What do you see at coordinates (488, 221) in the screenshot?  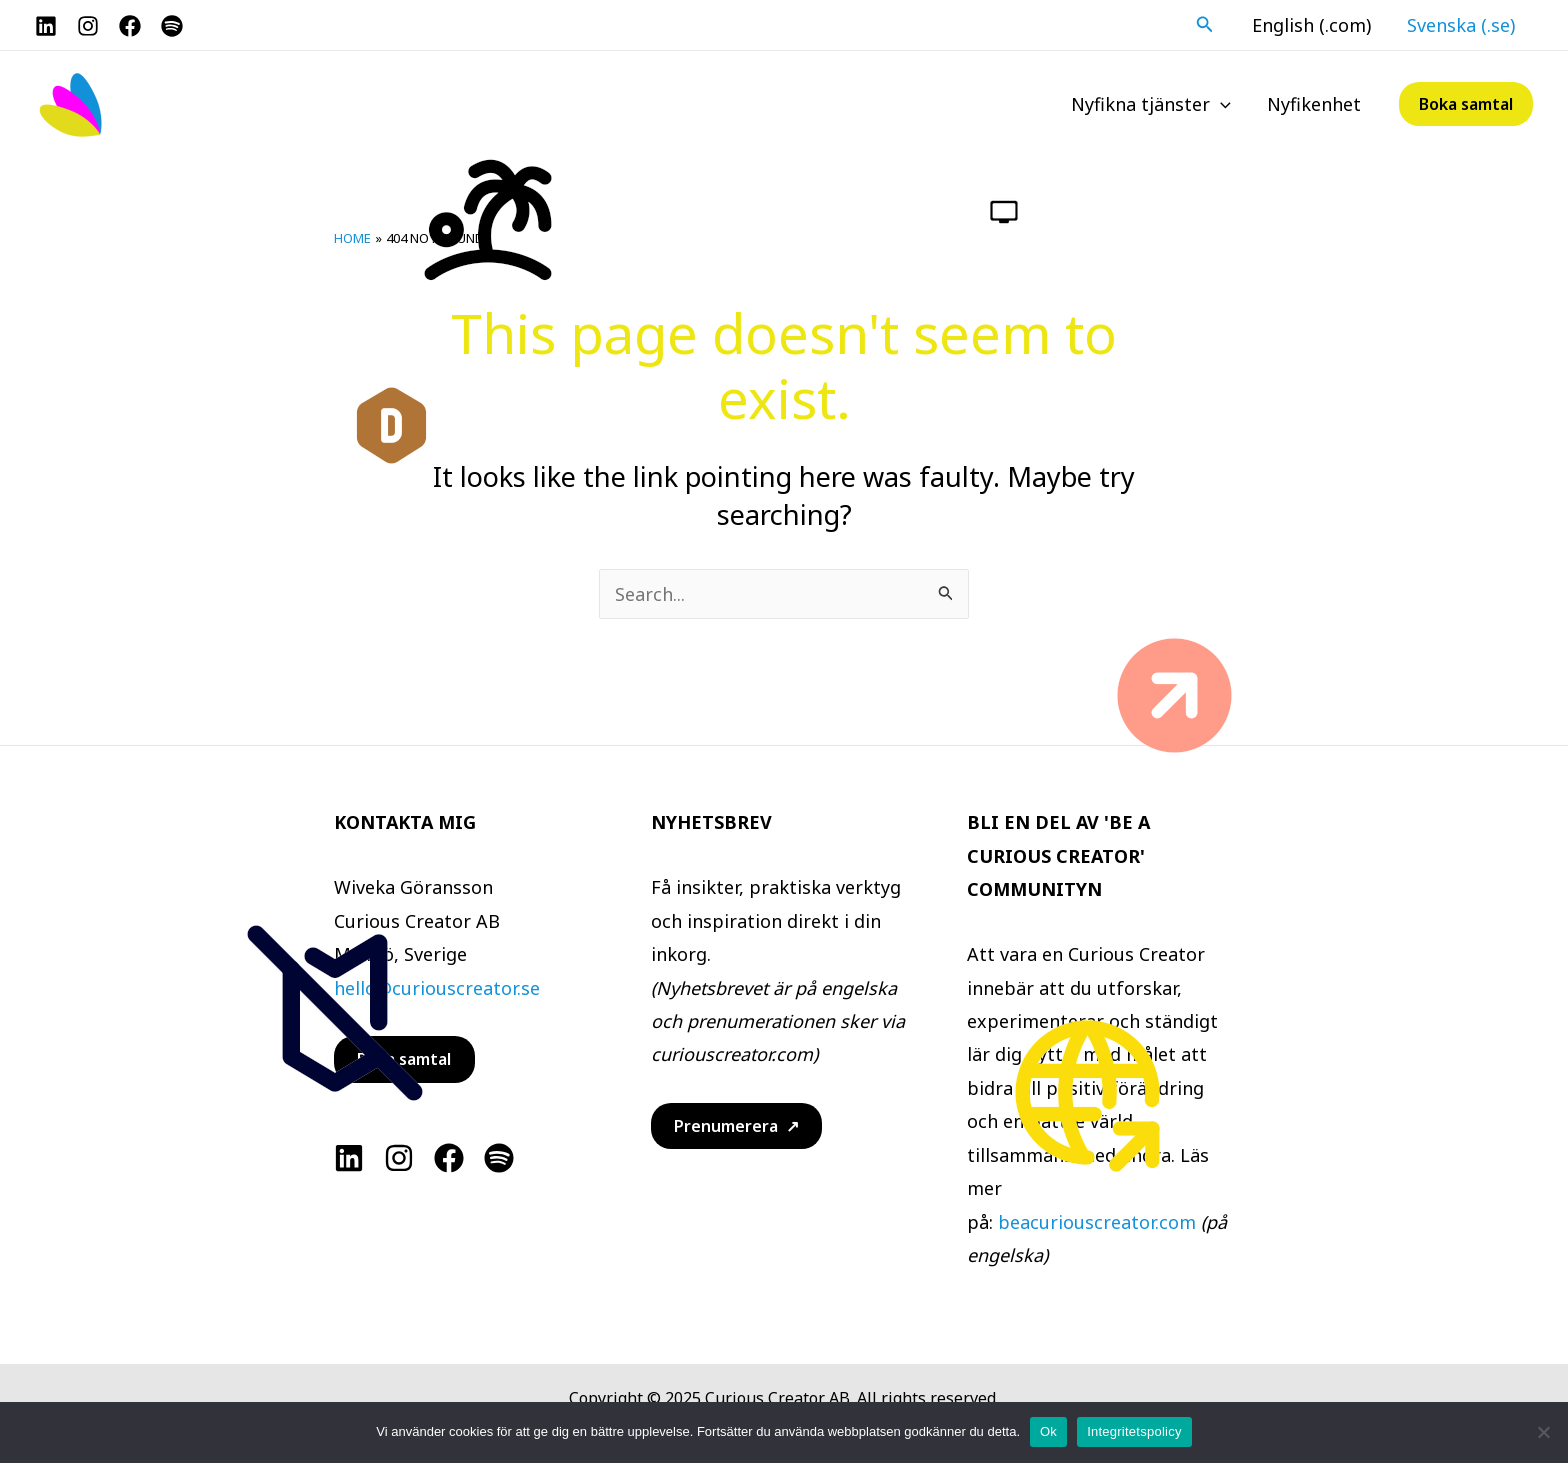 I see `indicates vacation or travel mode` at bounding box center [488, 221].